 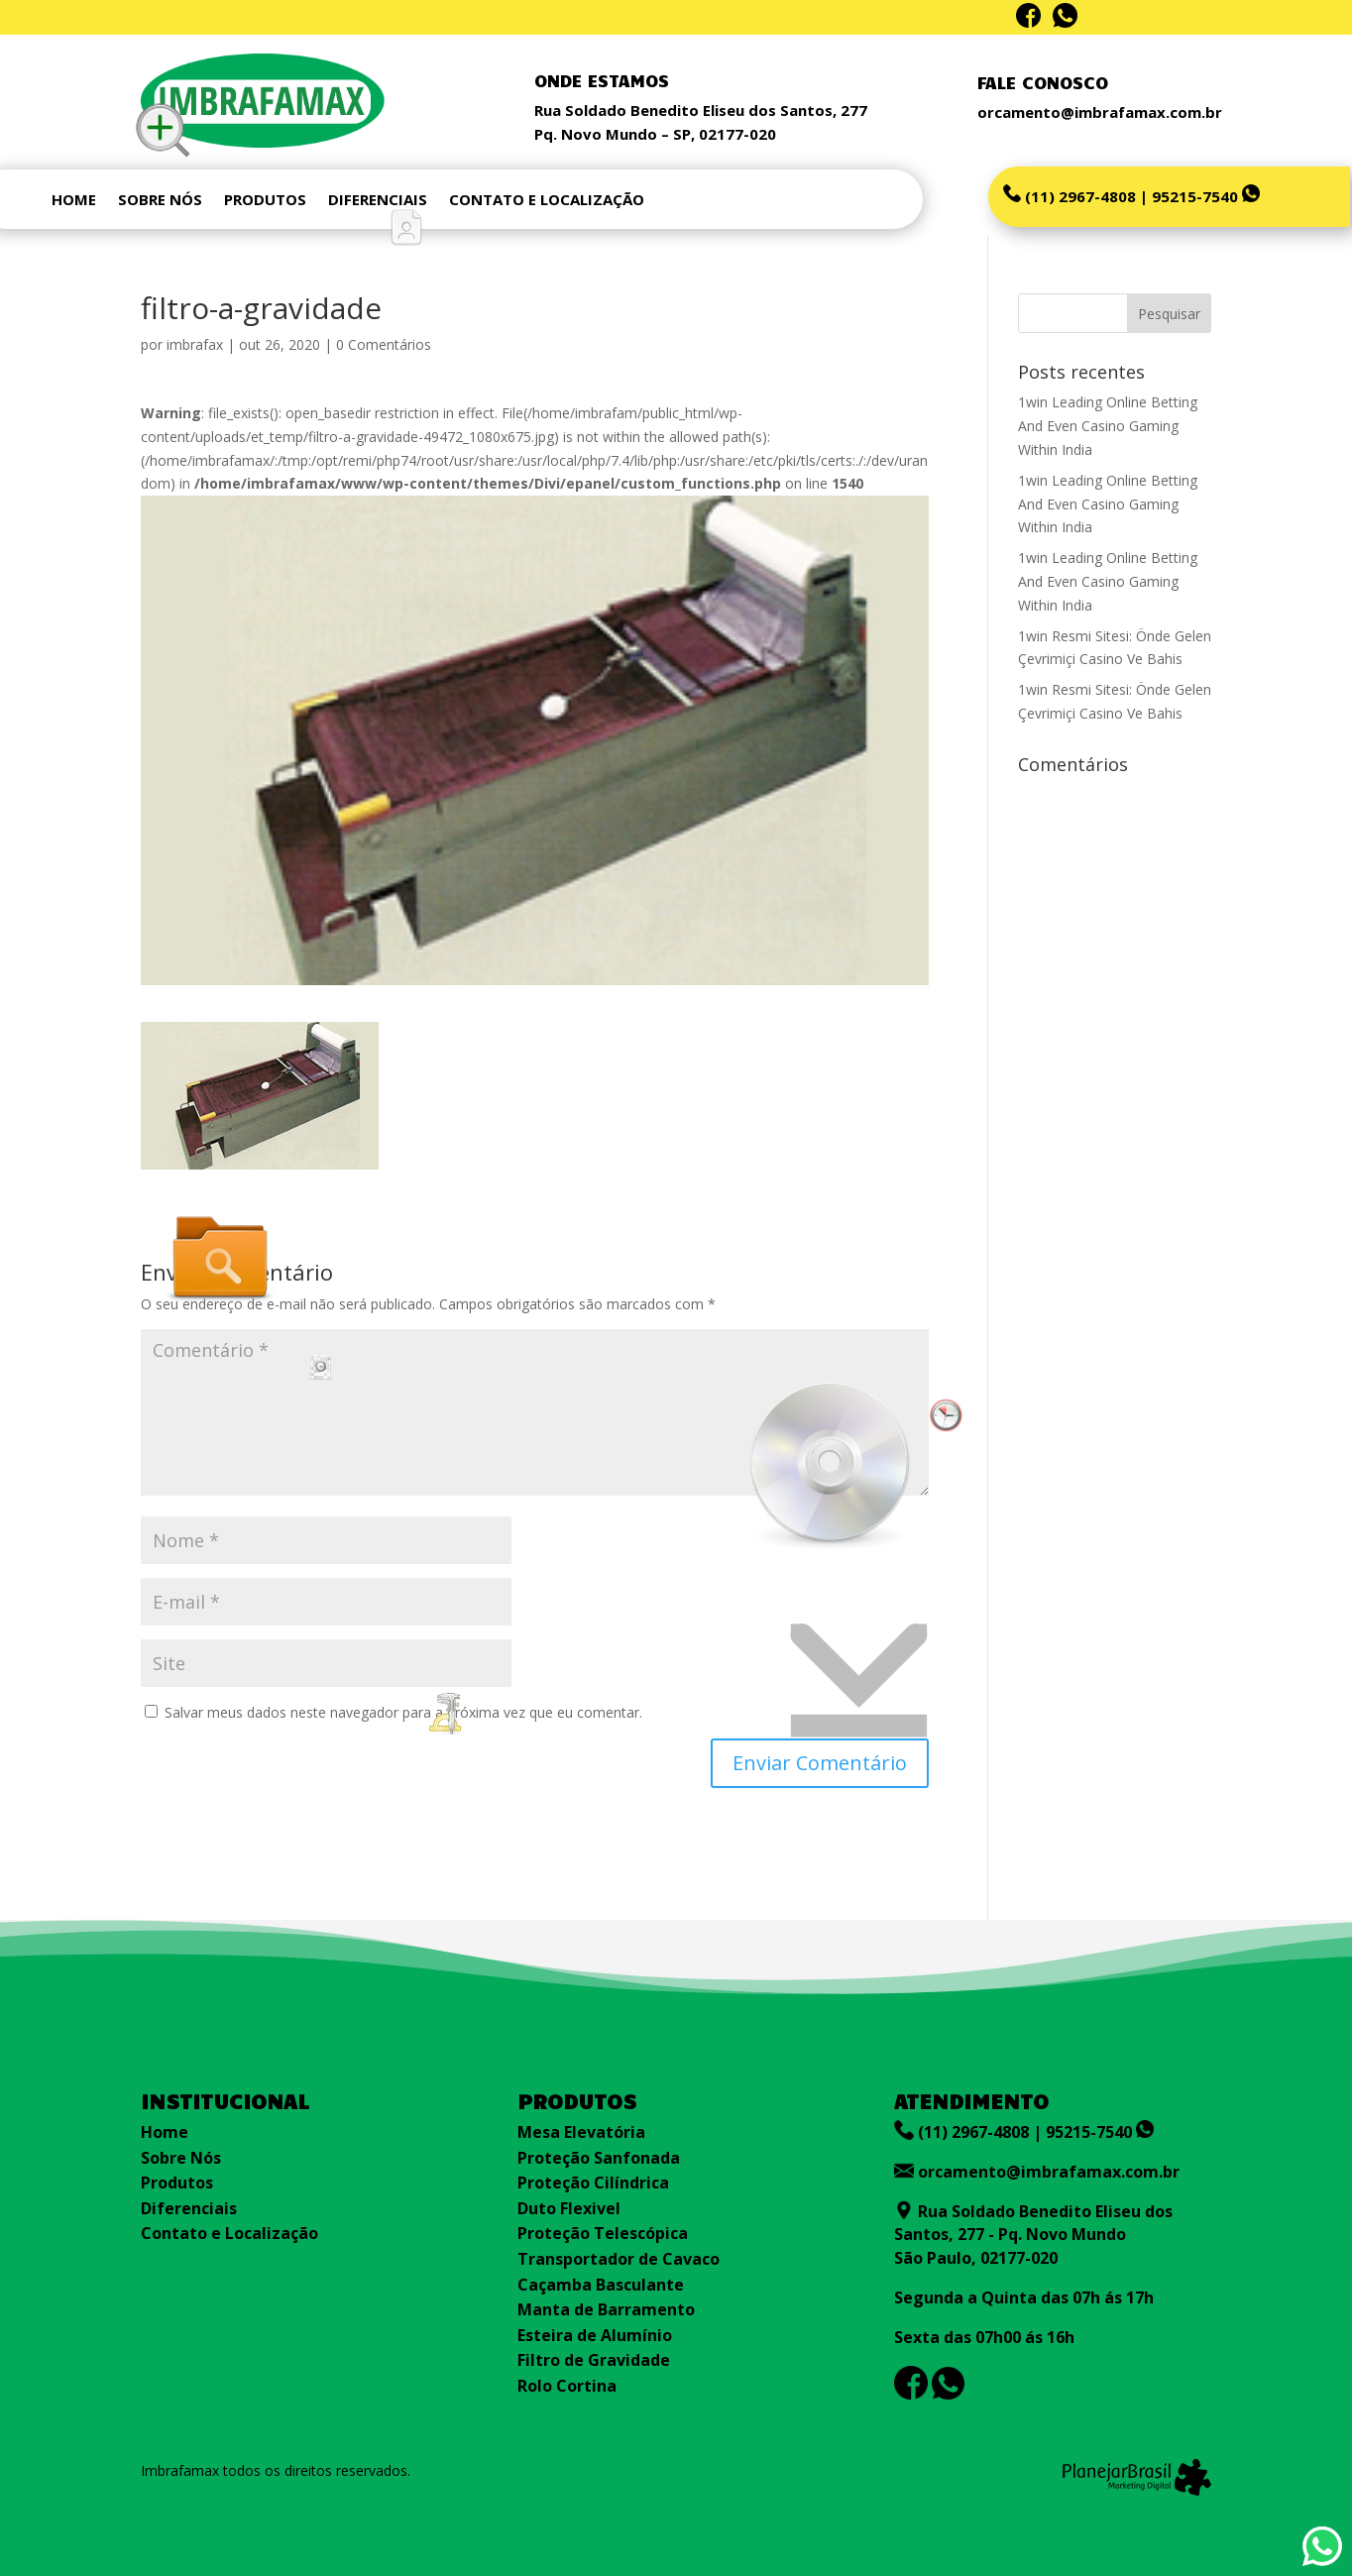 What do you see at coordinates (830, 1462) in the screenshot?
I see `access optical disc drive or media` at bounding box center [830, 1462].